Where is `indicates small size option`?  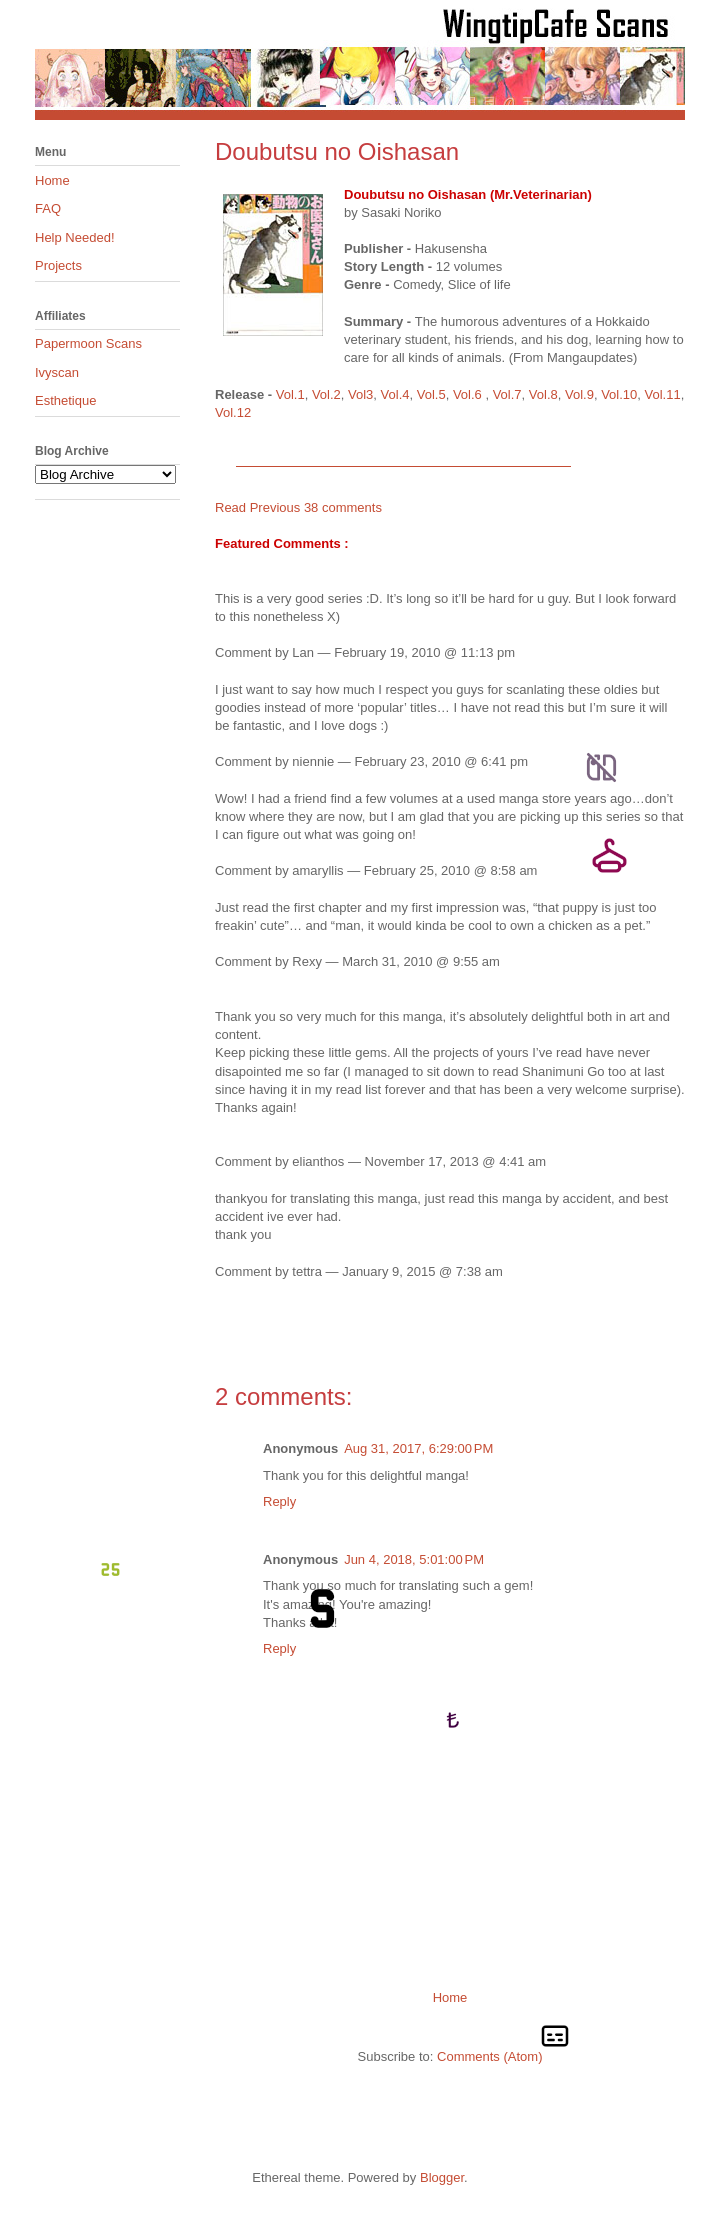 indicates small size option is located at coordinates (322, 1608).